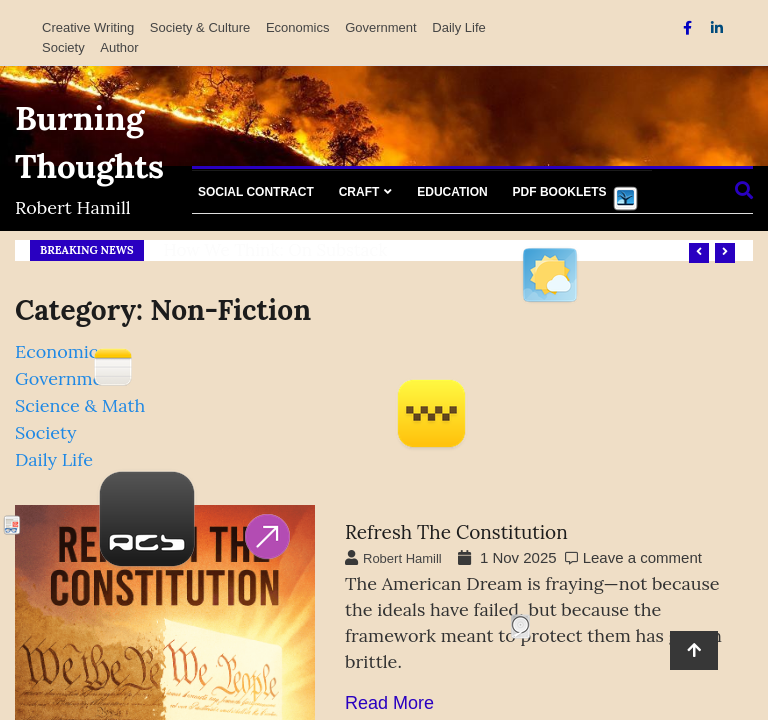  I want to click on open taxi or ride-hailing app, so click(431, 413).